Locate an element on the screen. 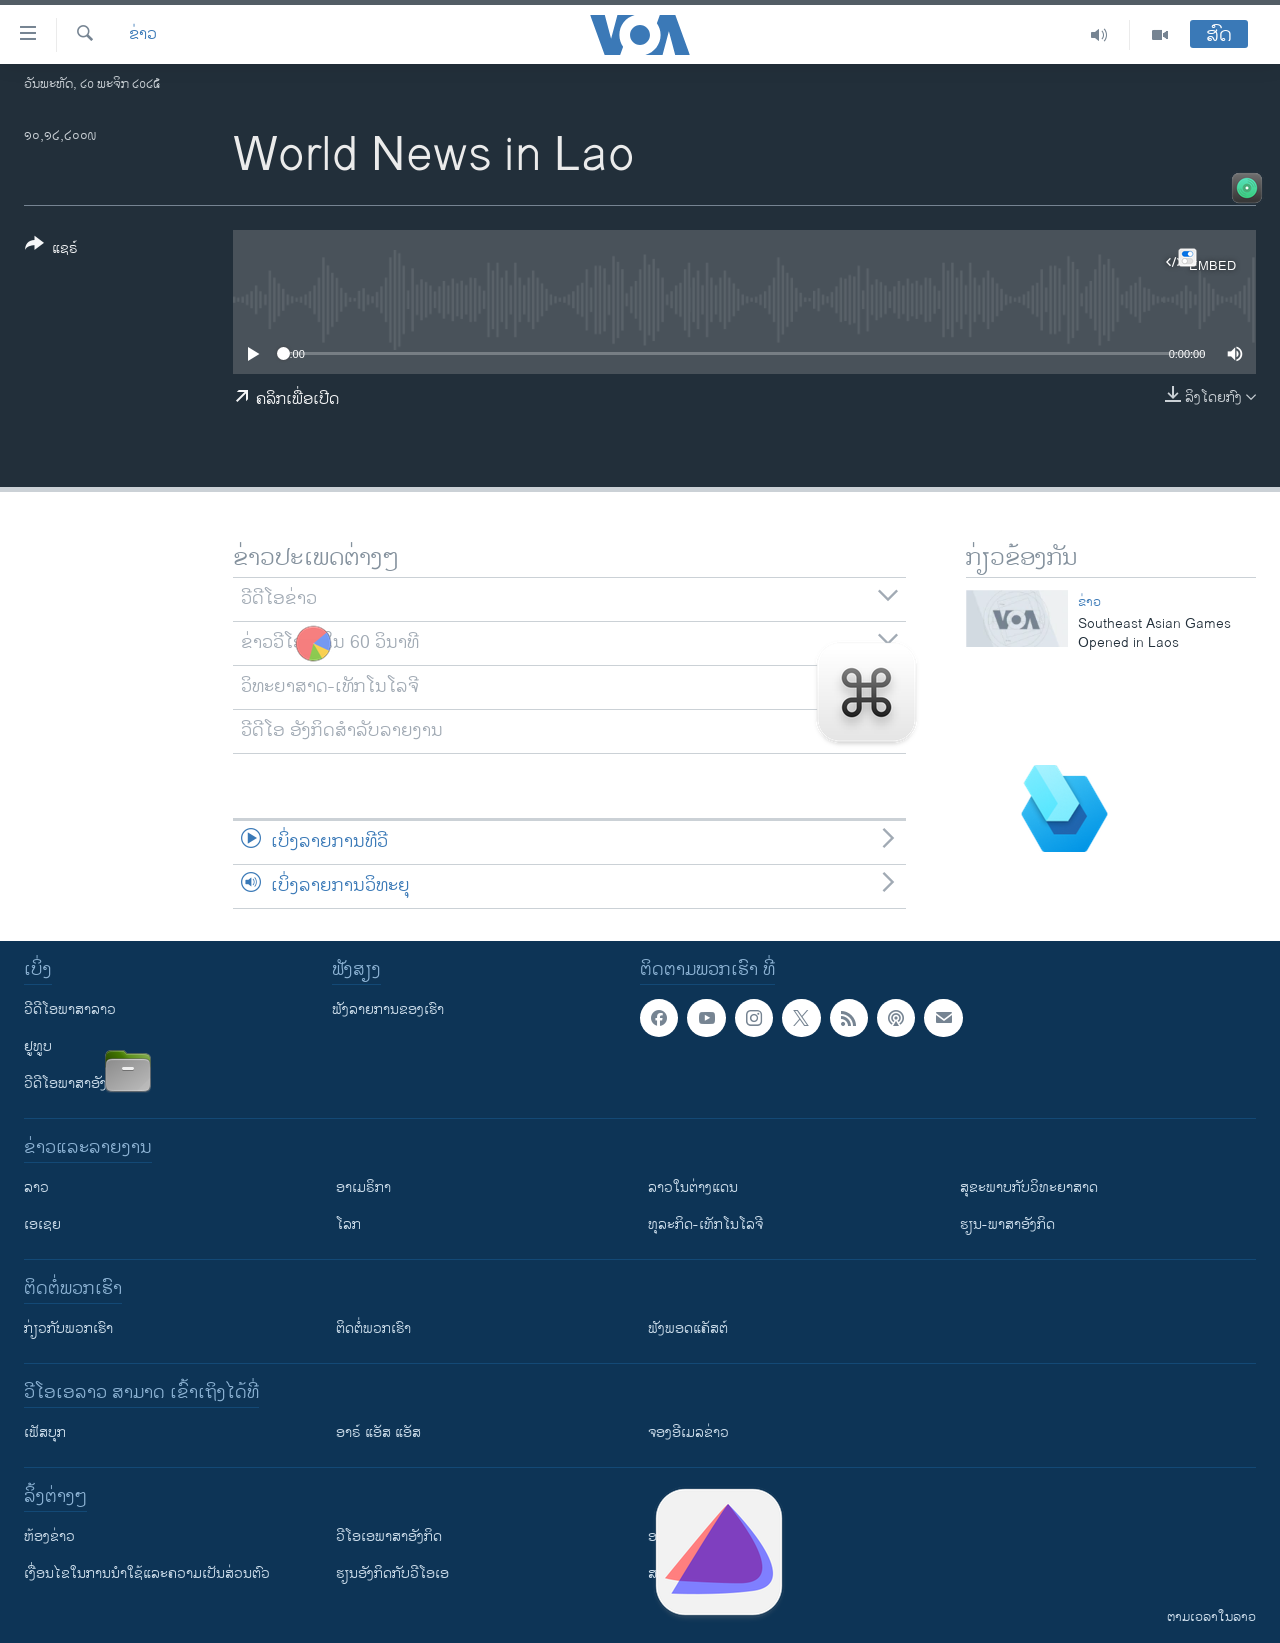 This screenshot has width=1280, height=1643. open the file manager application is located at coordinates (128, 1071).